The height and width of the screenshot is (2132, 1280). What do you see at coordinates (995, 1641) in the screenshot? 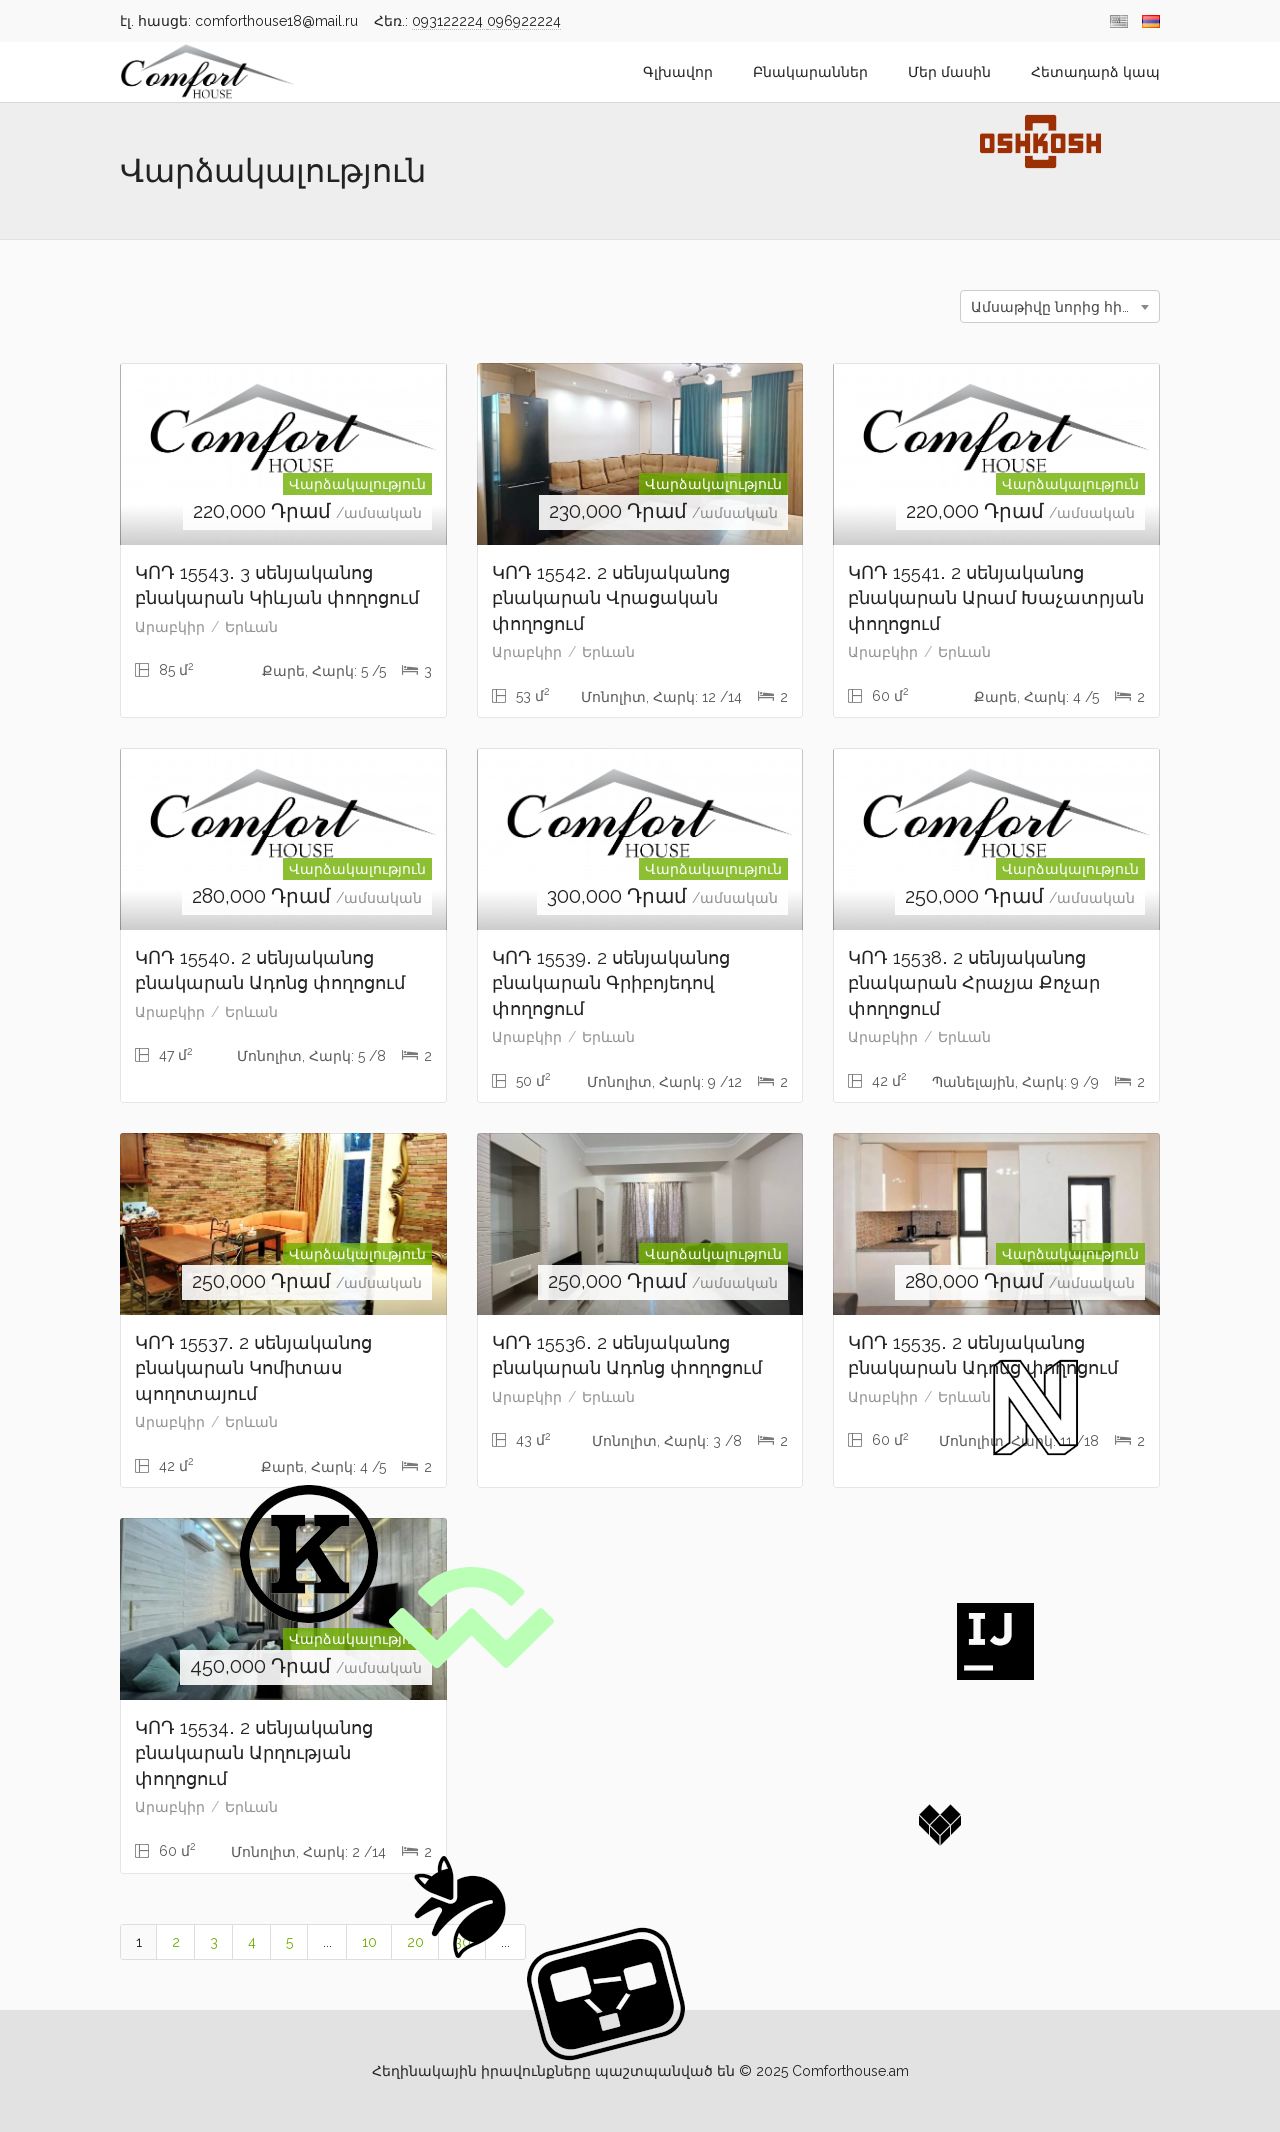
I see `open IntelliJ IDEA application` at bounding box center [995, 1641].